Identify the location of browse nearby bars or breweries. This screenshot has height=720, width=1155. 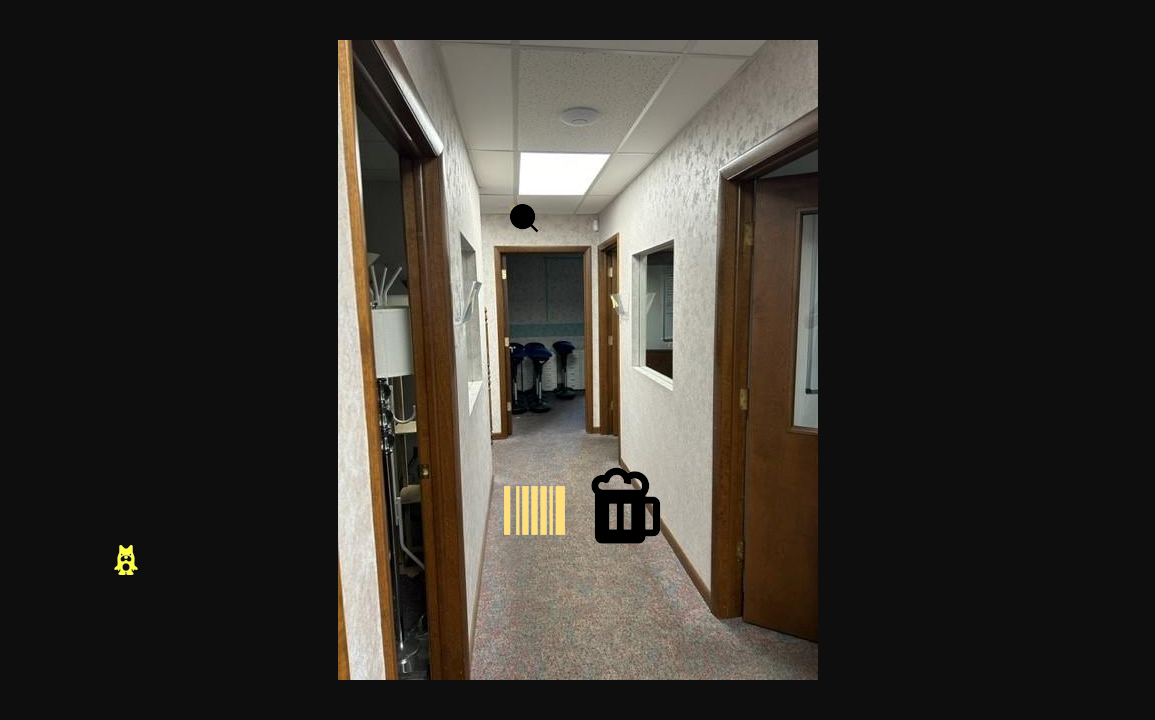
(627, 507).